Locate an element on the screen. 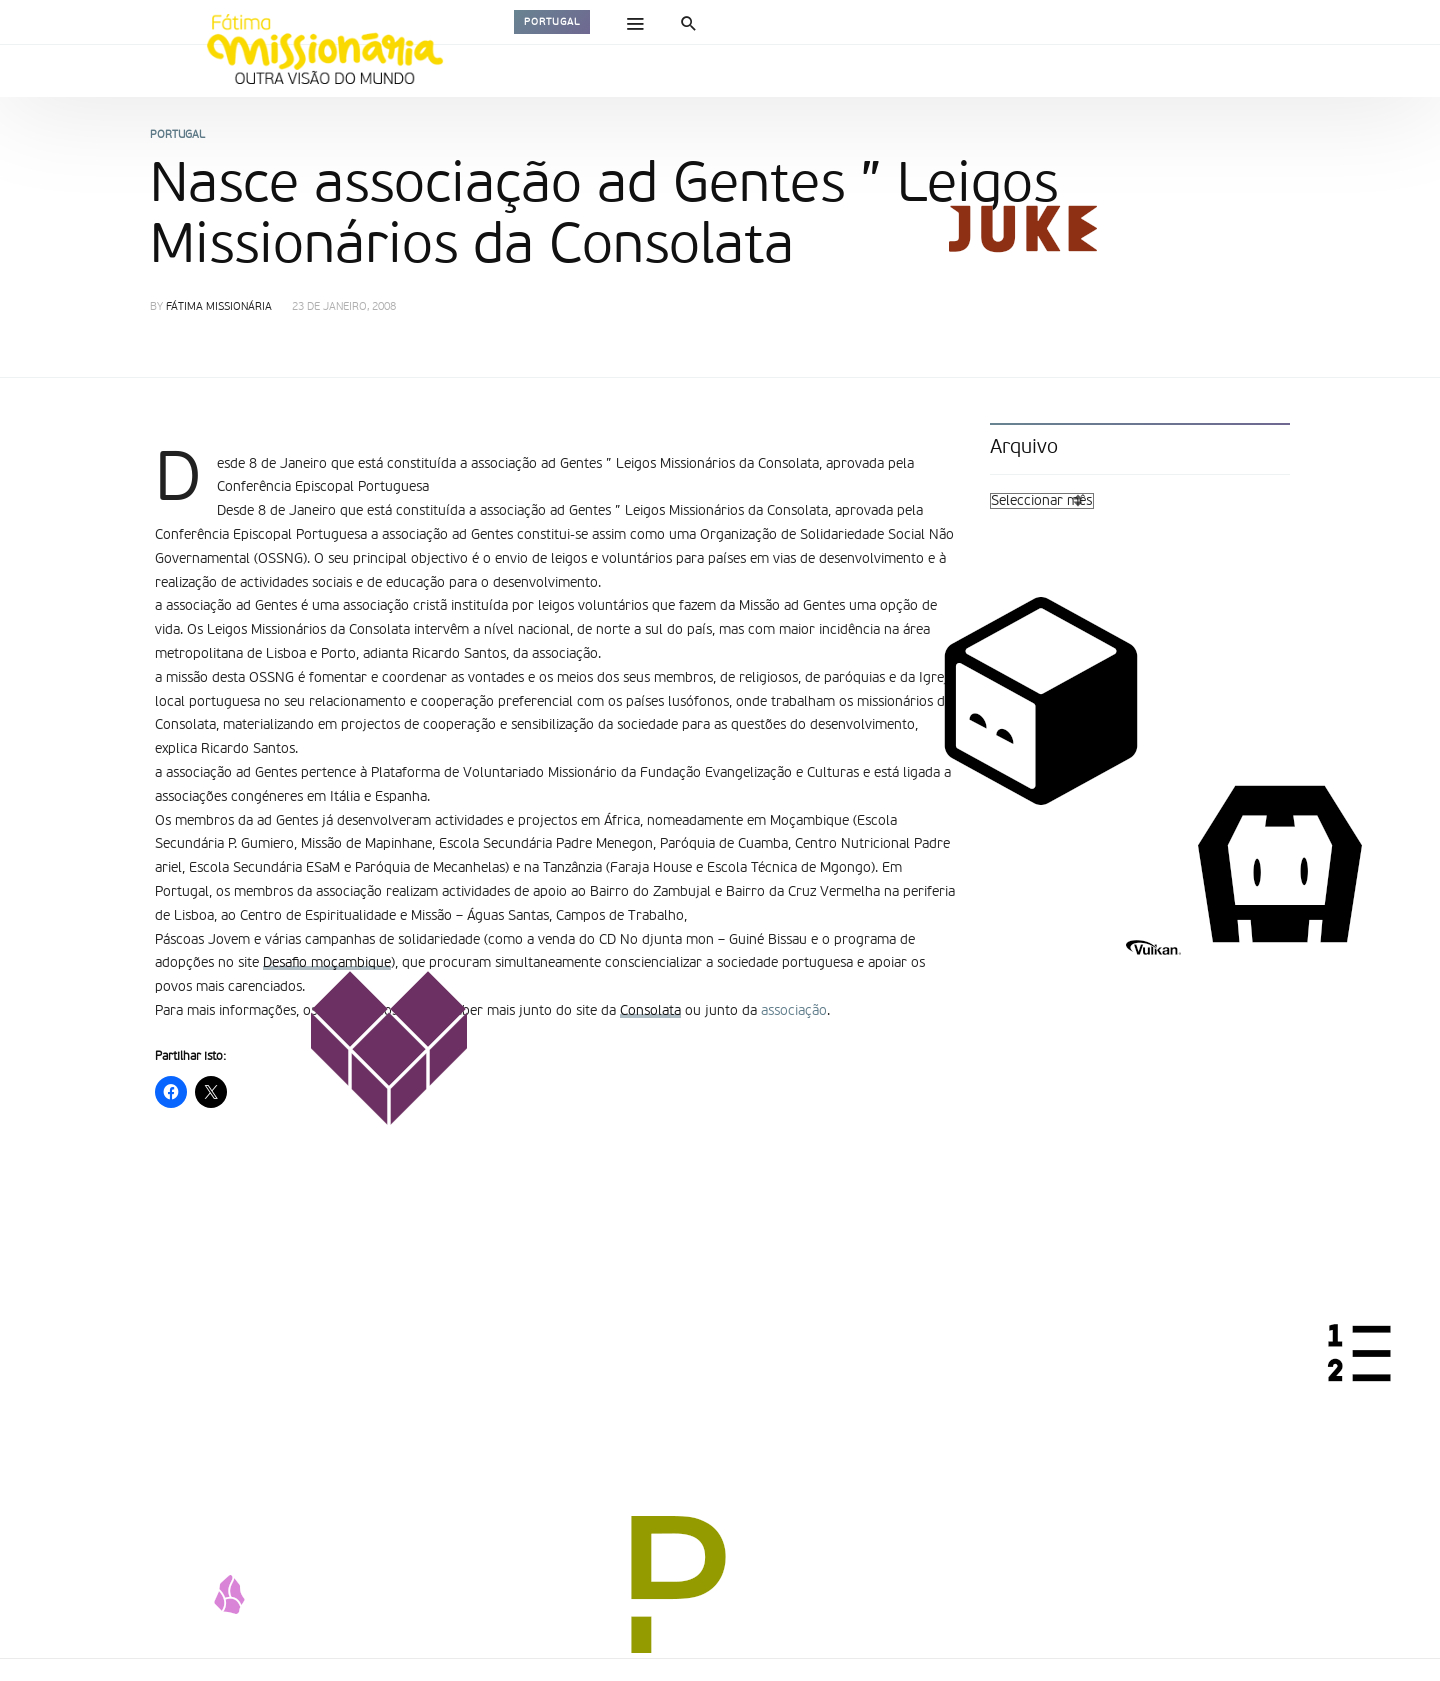 The image size is (1440, 1681). create a numbered list is located at coordinates (1359, 1353).